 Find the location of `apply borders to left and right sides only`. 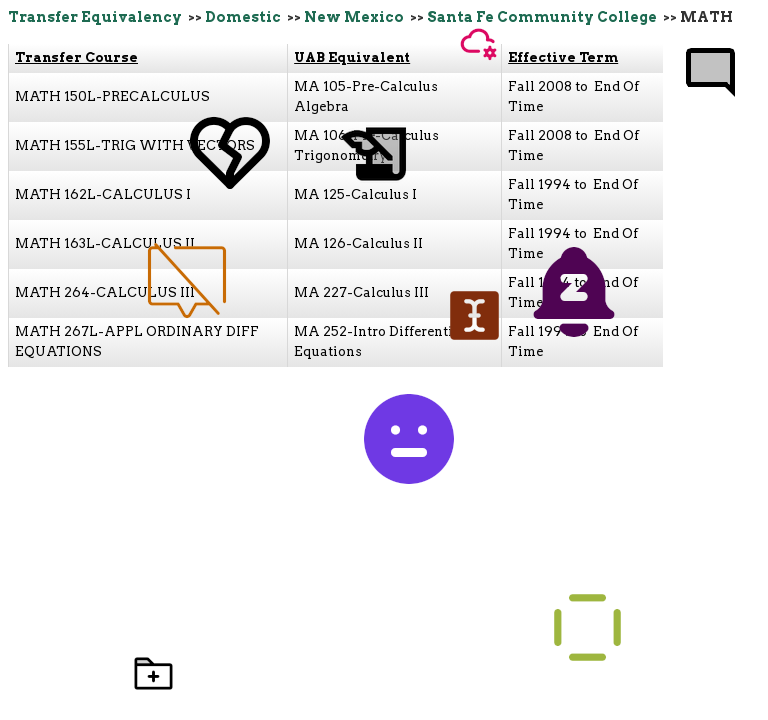

apply borders to left and right sides only is located at coordinates (587, 627).